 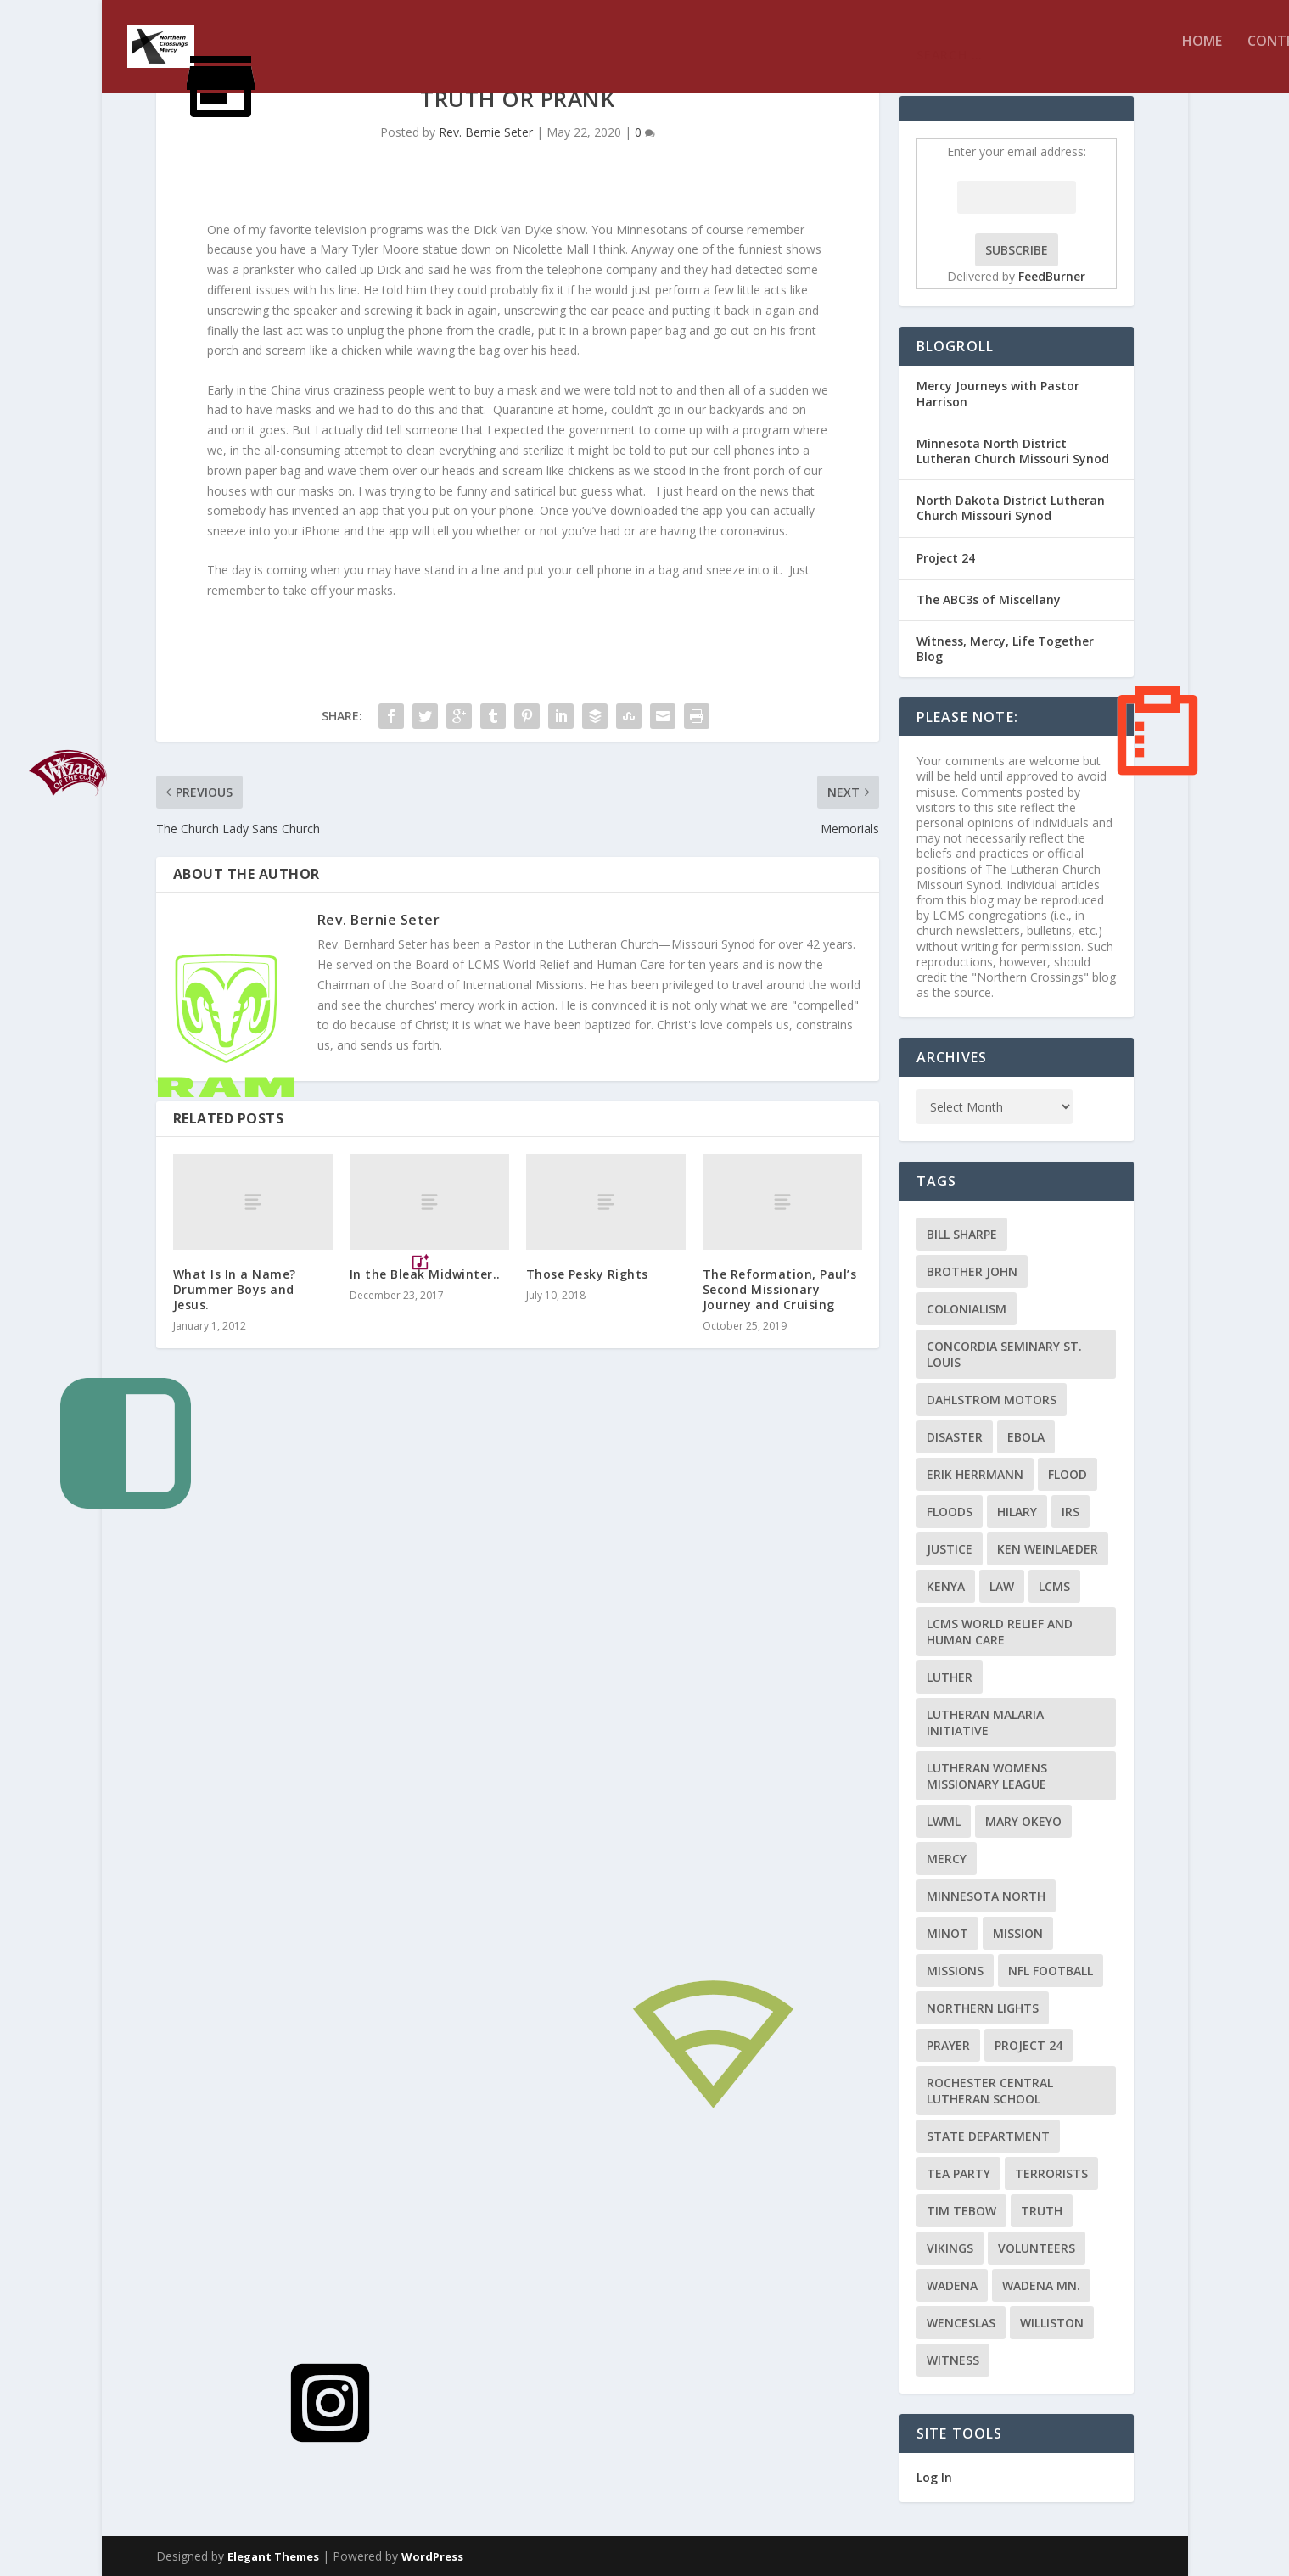 I want to click on wizards of the coast company logo, so click(x=68, y=773).